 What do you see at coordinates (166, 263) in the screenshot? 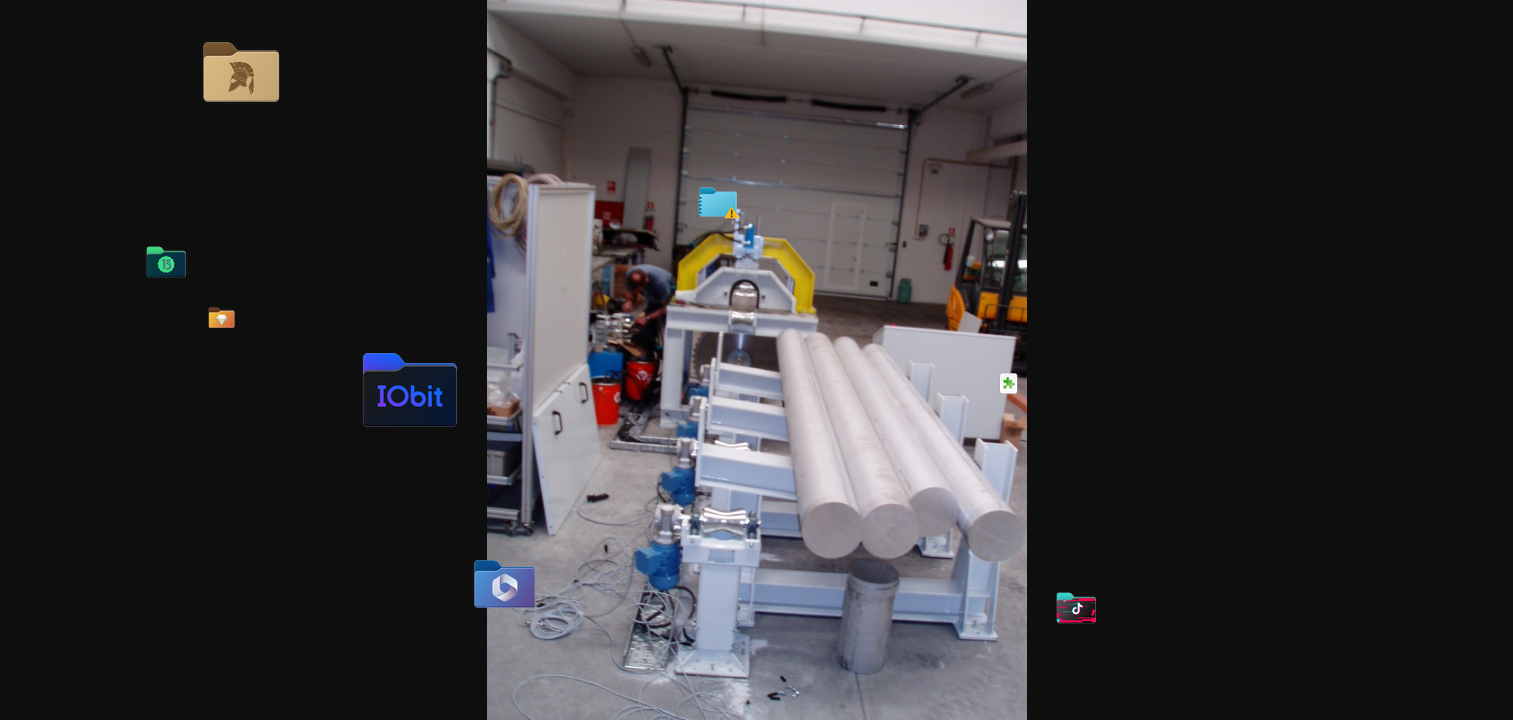
I see `folder containing android 13 related files` at bounding box center [166, 263].